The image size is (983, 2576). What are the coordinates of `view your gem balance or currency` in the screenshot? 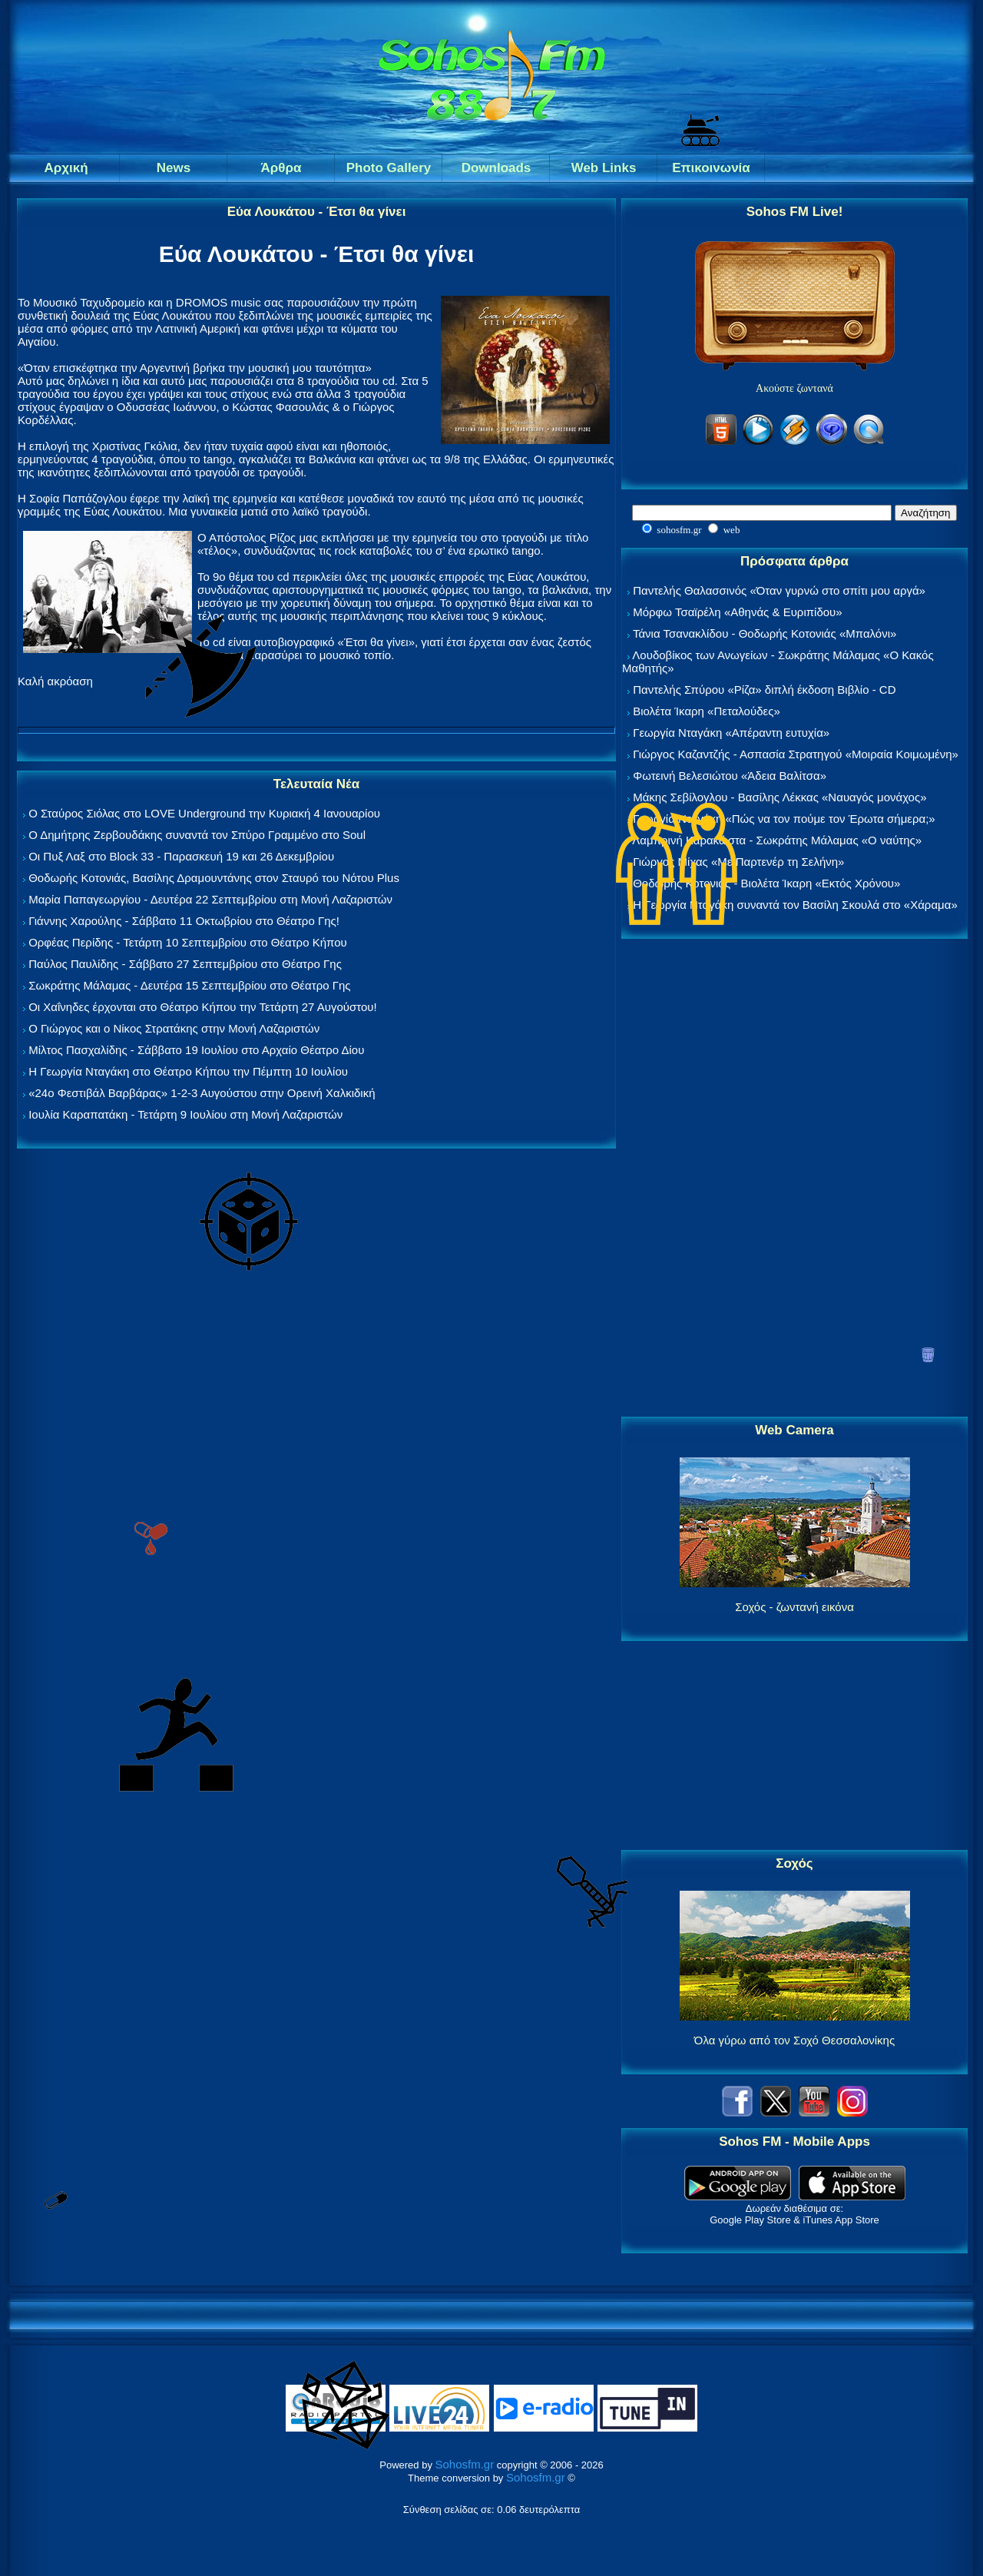 It's located at (346, 2405).